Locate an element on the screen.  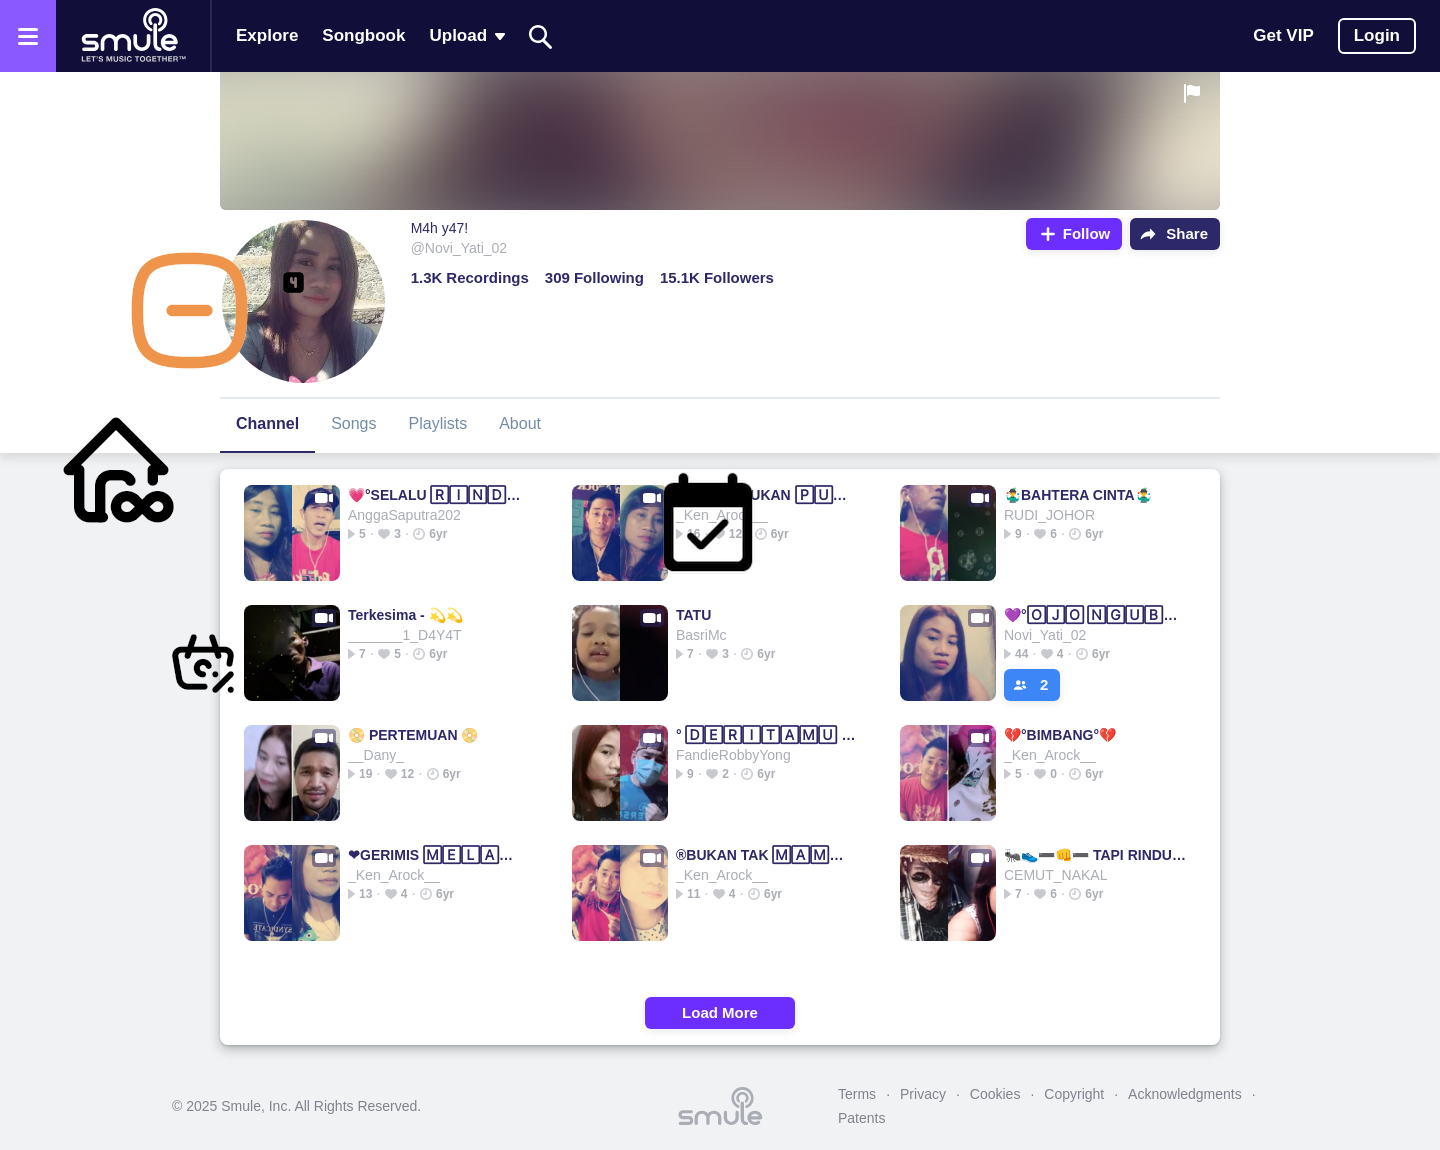
access smart home automation settings is located at coordinates (116, 470).